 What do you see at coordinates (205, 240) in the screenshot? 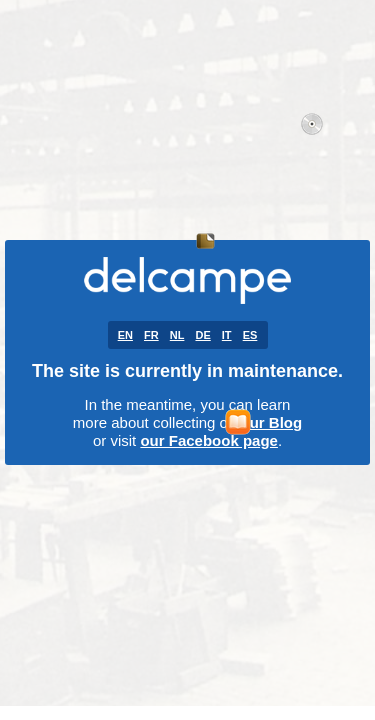
I see `change desktop wallpaper settings` at bounding box center [205, 240].